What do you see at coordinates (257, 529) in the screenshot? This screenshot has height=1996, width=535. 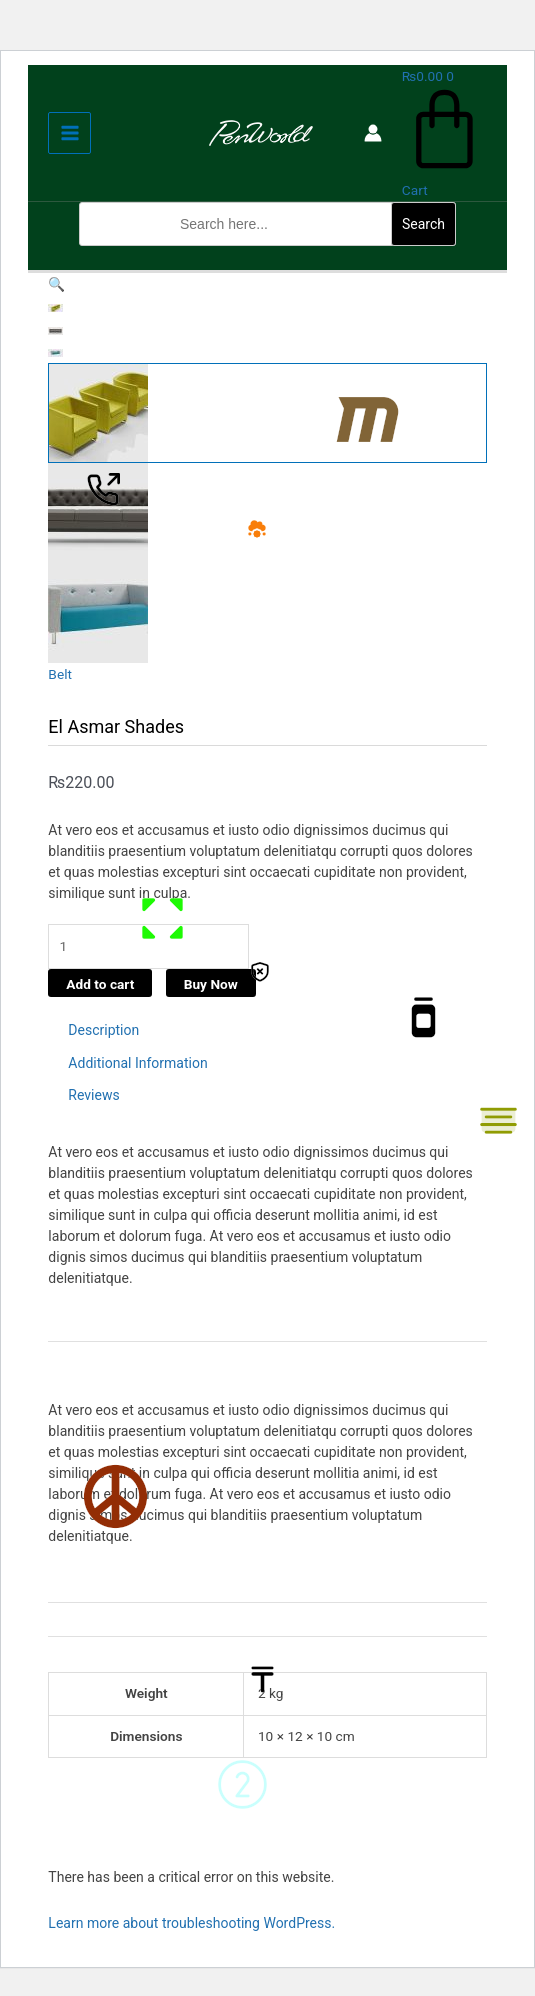 I see `indicates hail or severe weather conditions` at bounding box center [257, 529].